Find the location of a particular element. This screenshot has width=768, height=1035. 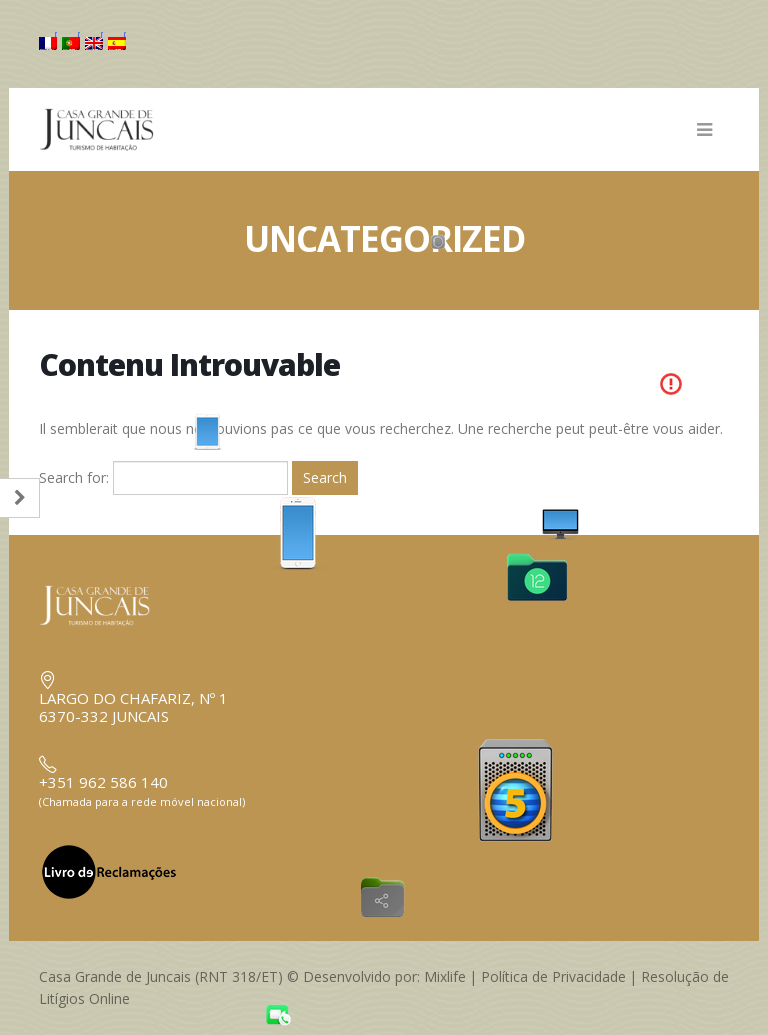

RAID 5 storage configuration status is located at coordinates (515, 790).